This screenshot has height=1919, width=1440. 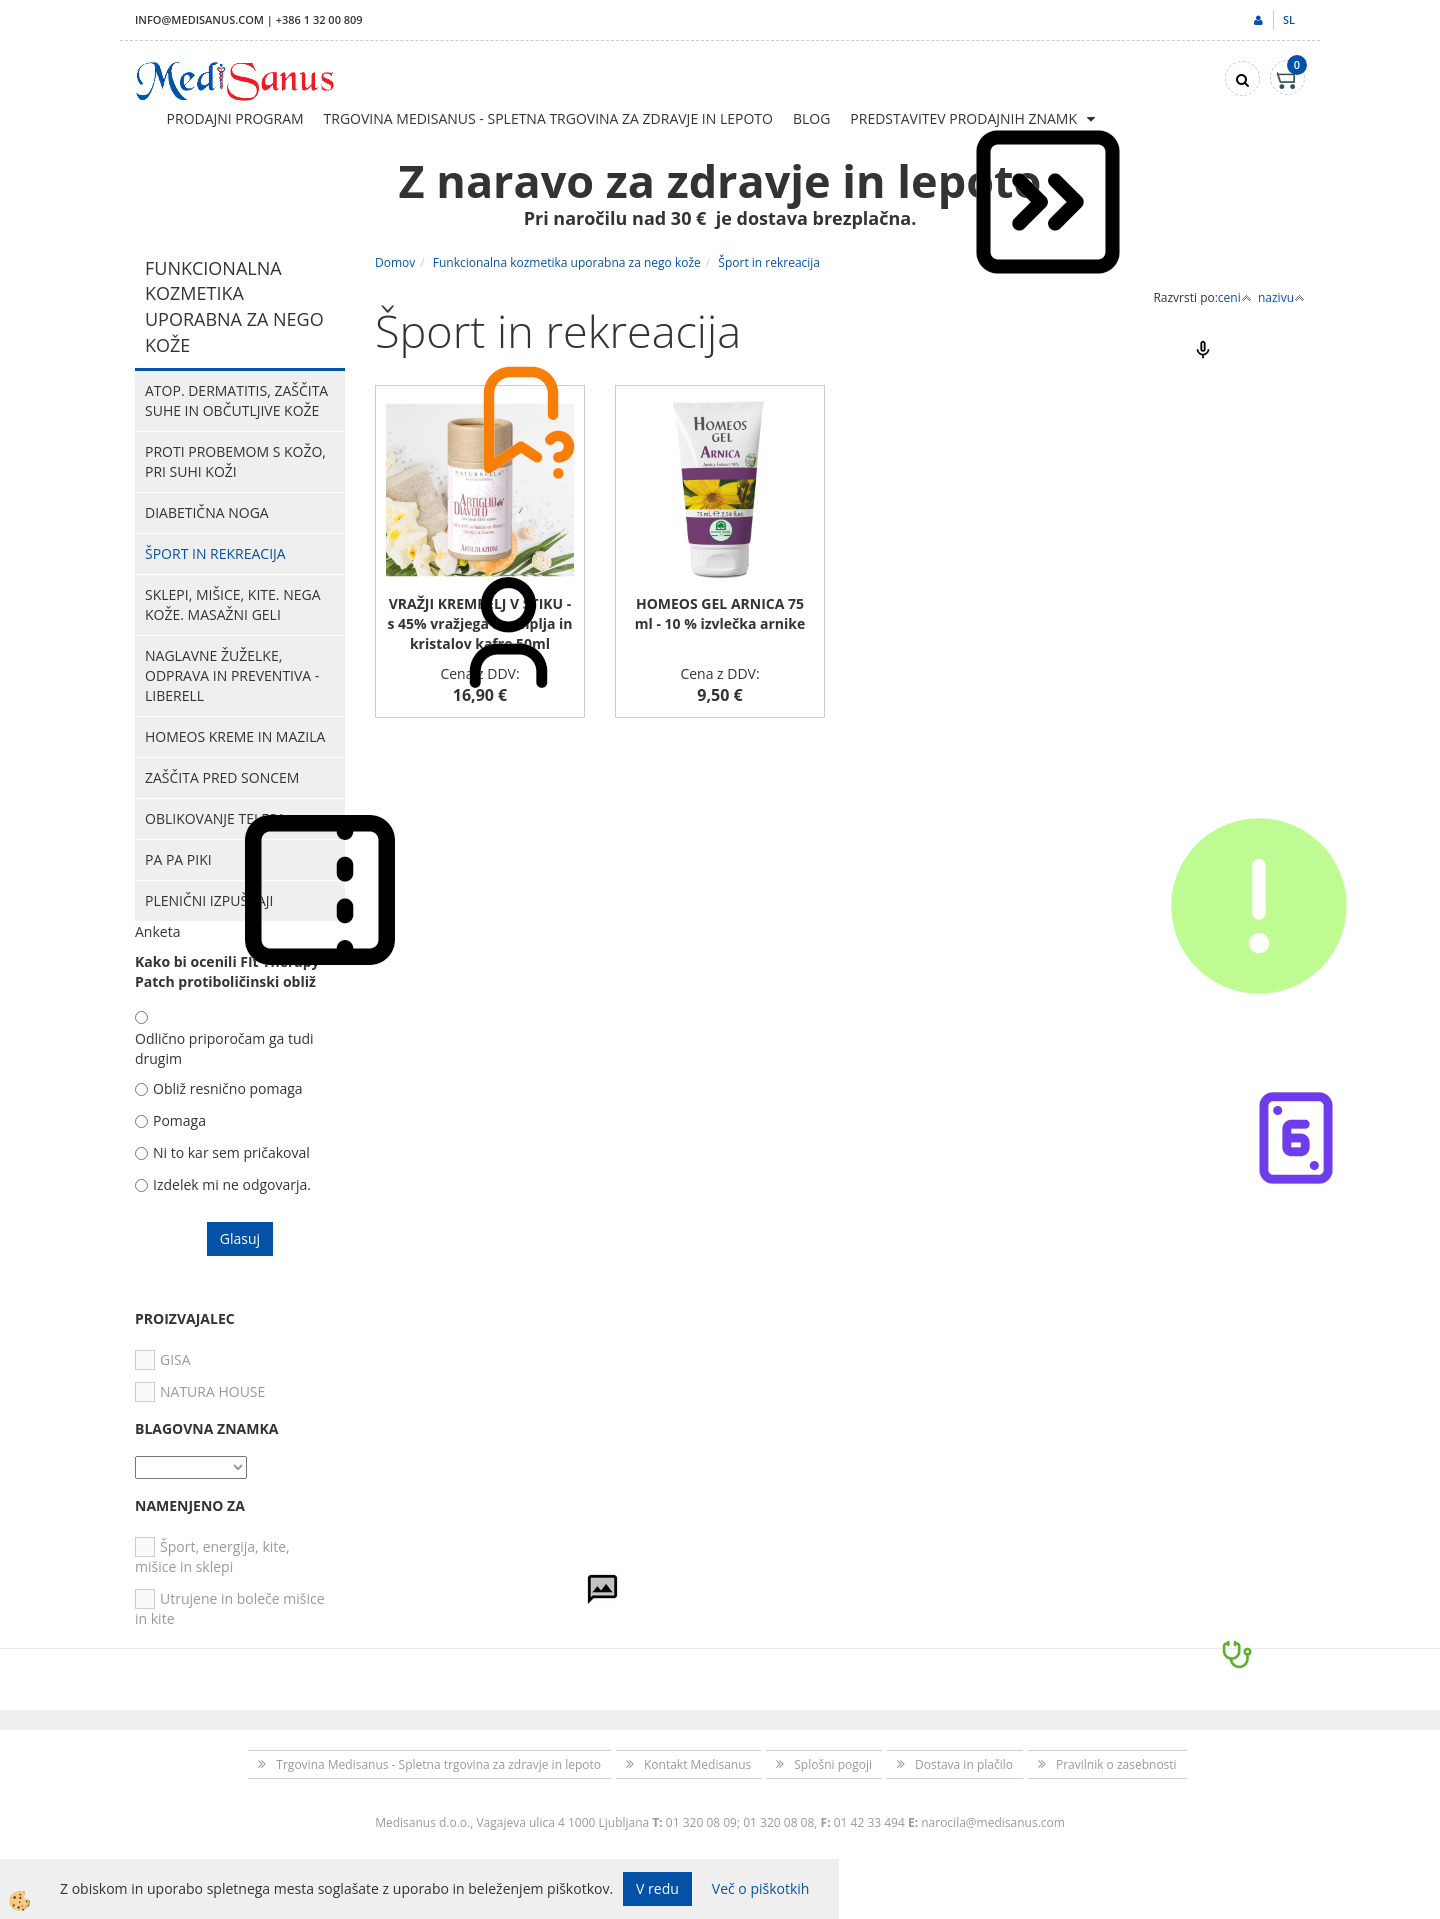 What do you see at coordinates (521, 420) in the screenshot?
I see `access bookmark help or FAQ` at bounding box center [521, 420].